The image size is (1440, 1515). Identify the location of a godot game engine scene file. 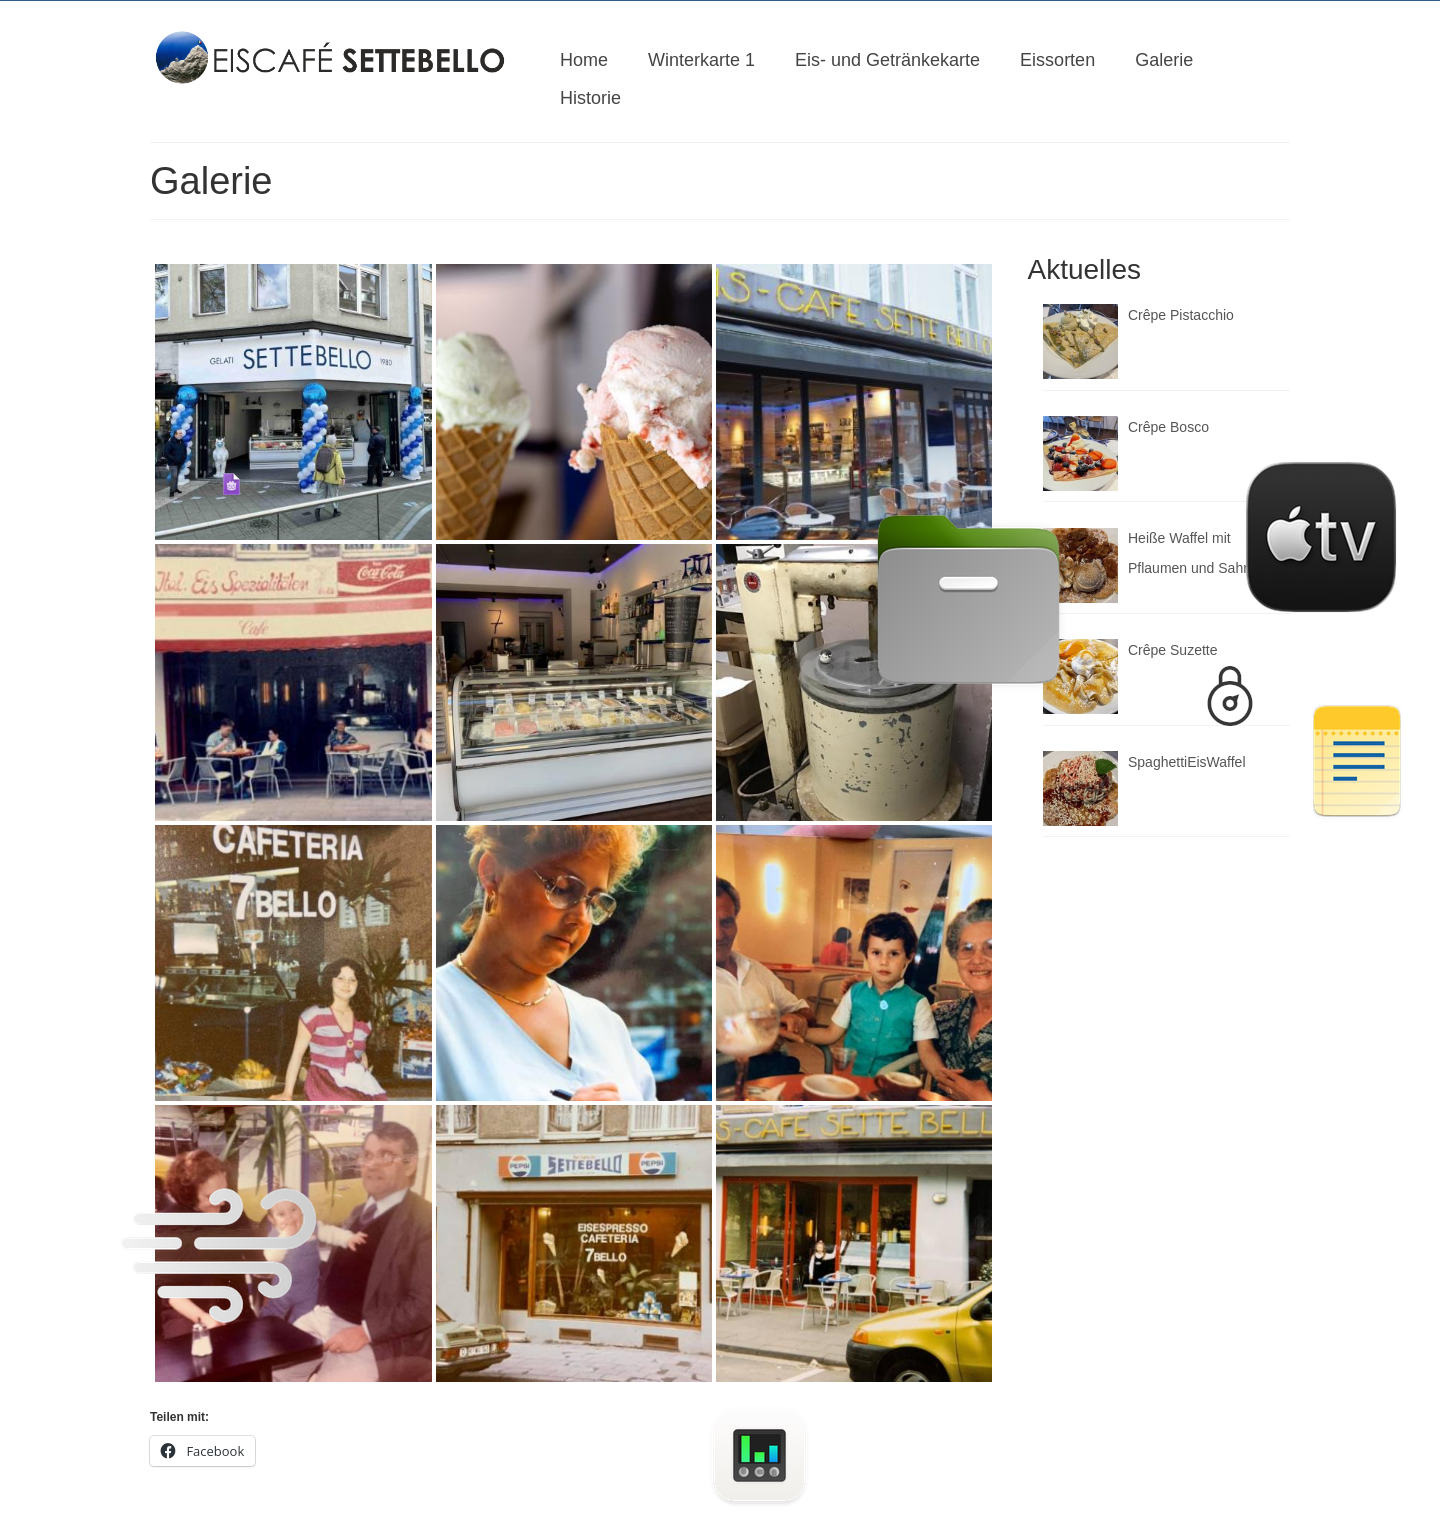
(231, 484).